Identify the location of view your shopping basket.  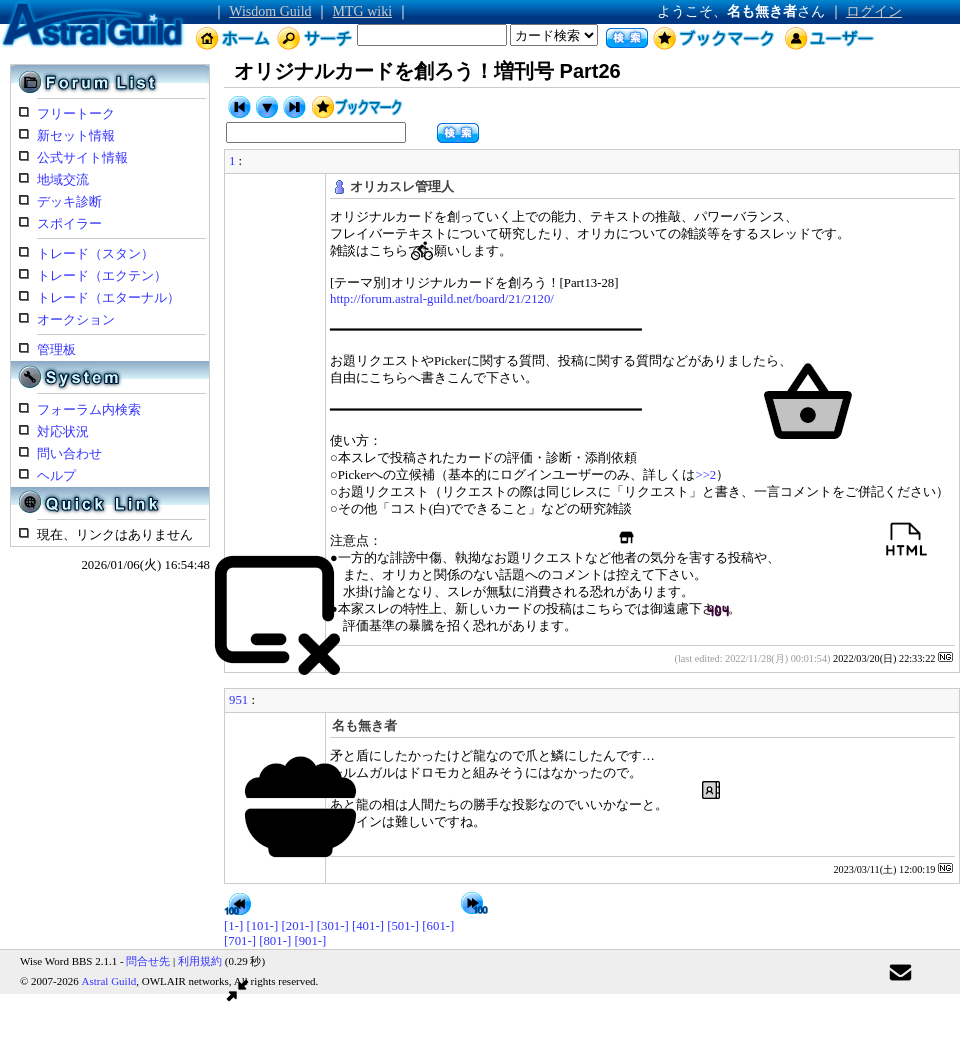
(808, 403).